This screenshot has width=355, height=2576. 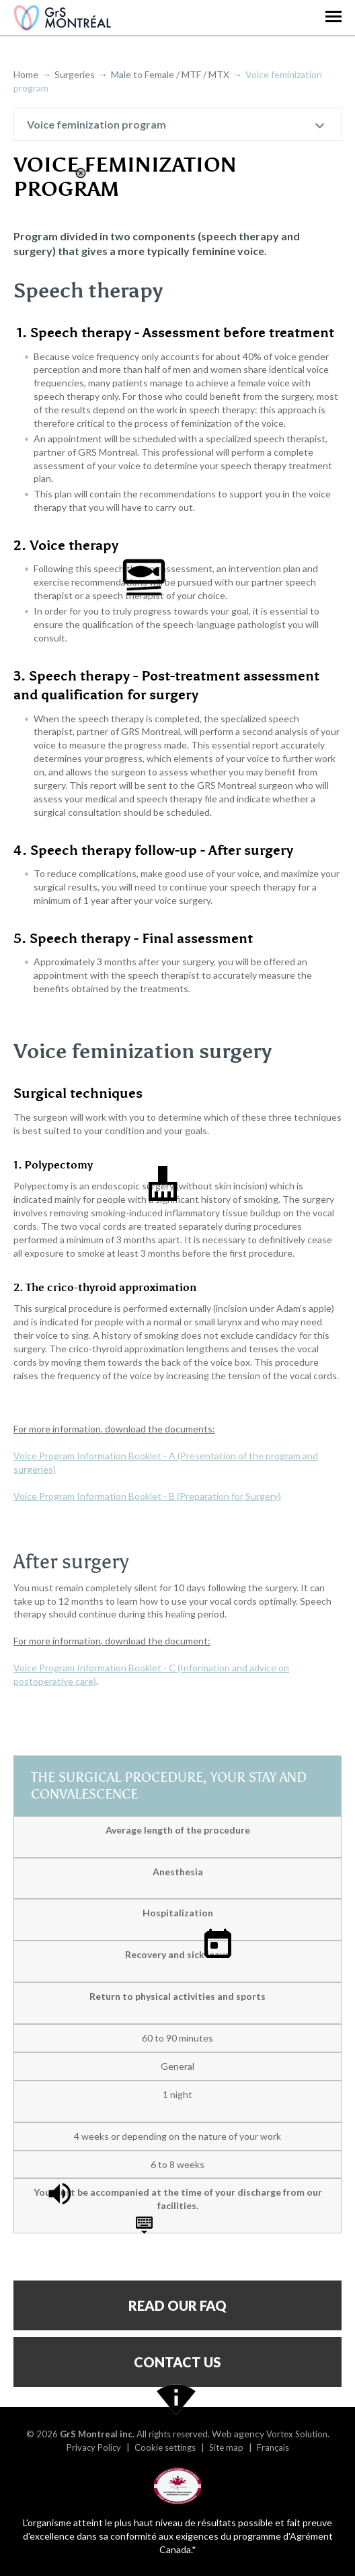 What do you see at coordinates (144, 578) in the screenshot?
I see `view set meal or combo options` at bounding box center [144, 578].